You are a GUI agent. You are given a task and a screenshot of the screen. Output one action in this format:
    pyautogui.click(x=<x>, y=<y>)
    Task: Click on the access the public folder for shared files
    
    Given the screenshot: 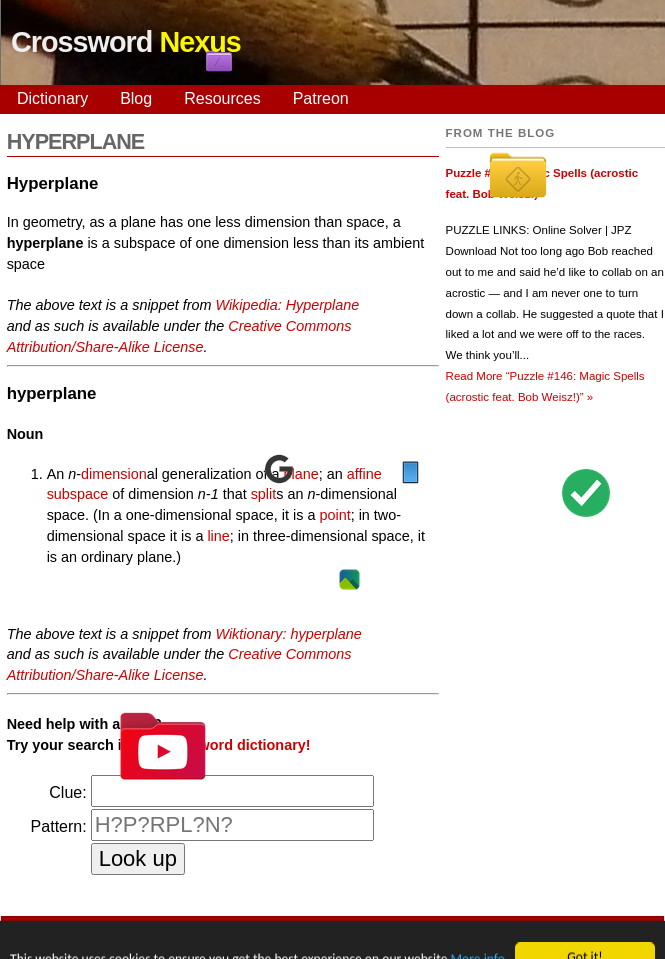 What is the action you would take?
    pyautogui.click(x=518, y=175)
    